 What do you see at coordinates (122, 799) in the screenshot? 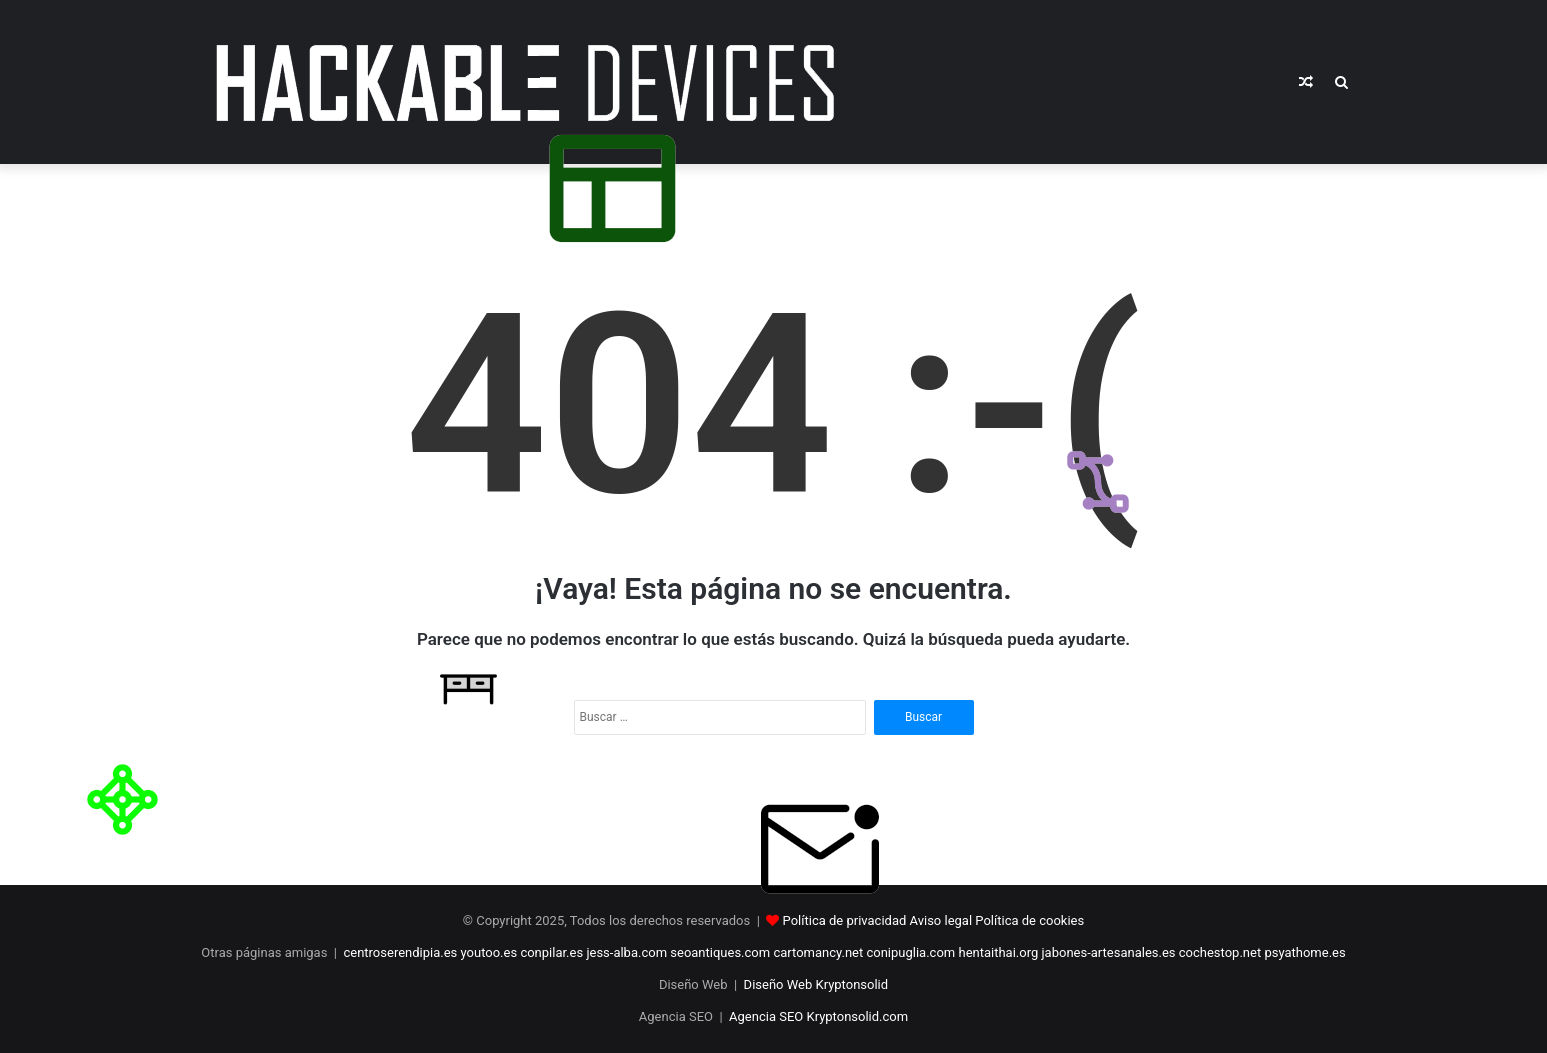
I see `view star-ring network topology` at bounding box center [122, 799].